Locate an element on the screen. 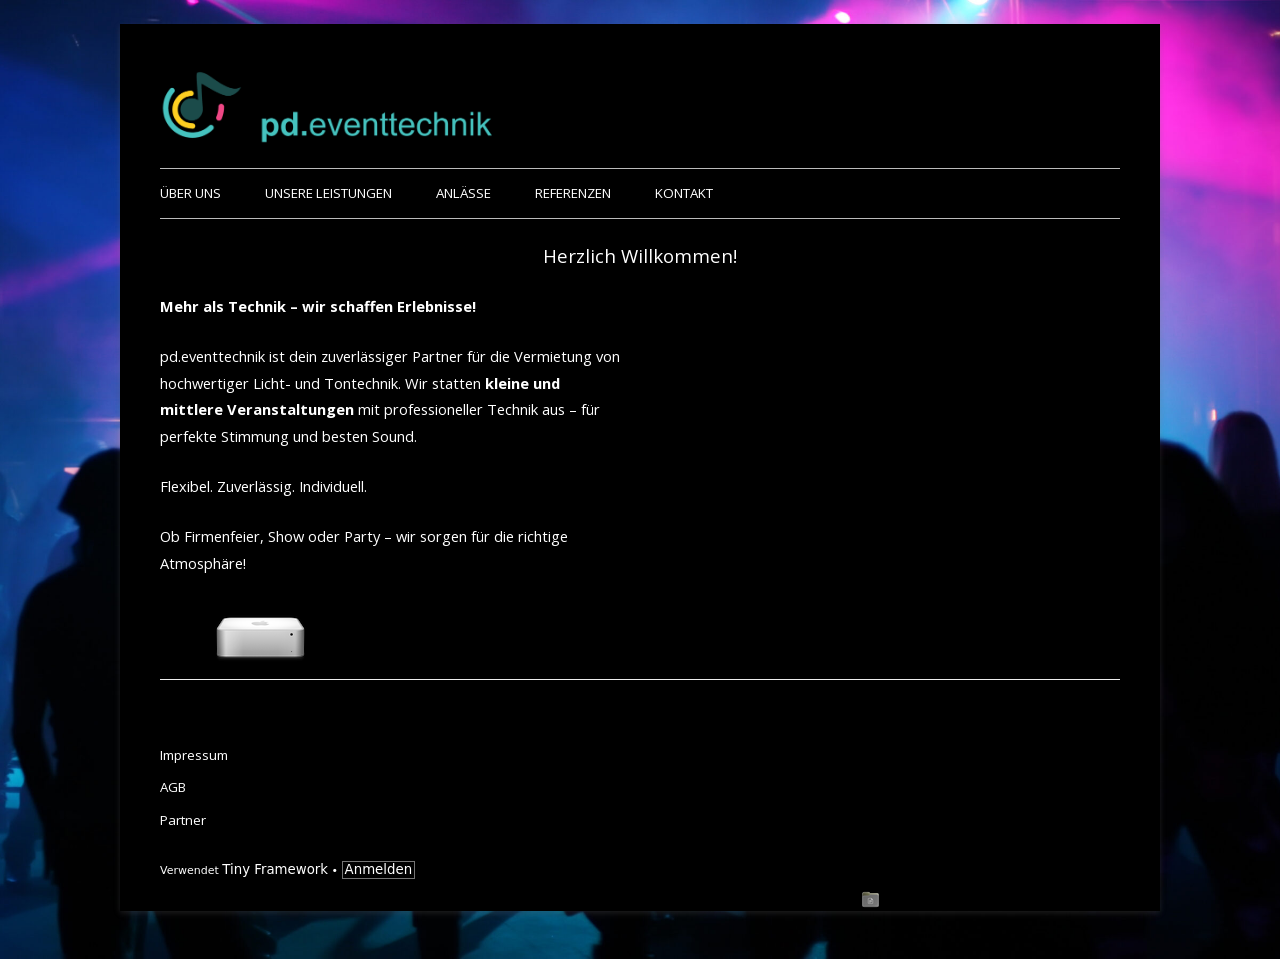  mac mini server device is located at coordinates (260, 630).